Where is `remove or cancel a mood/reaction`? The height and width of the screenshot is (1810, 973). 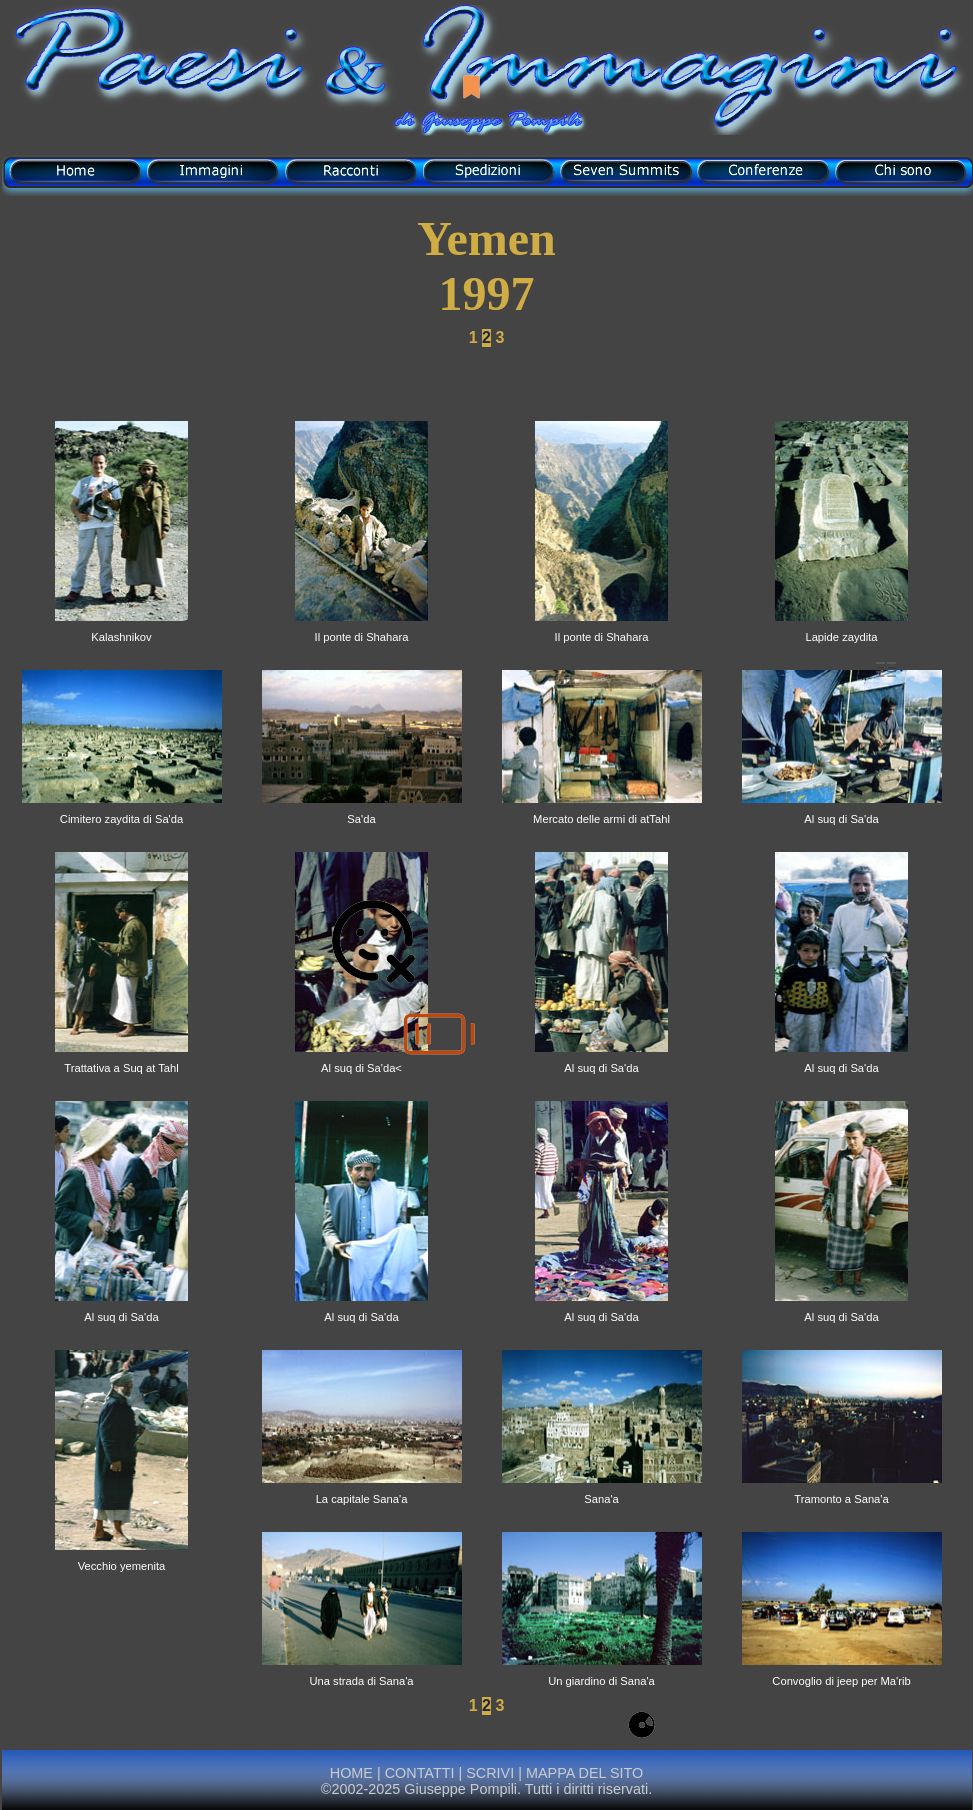
remove or cancel a mood/reaction is located at coordinates (372, 940).